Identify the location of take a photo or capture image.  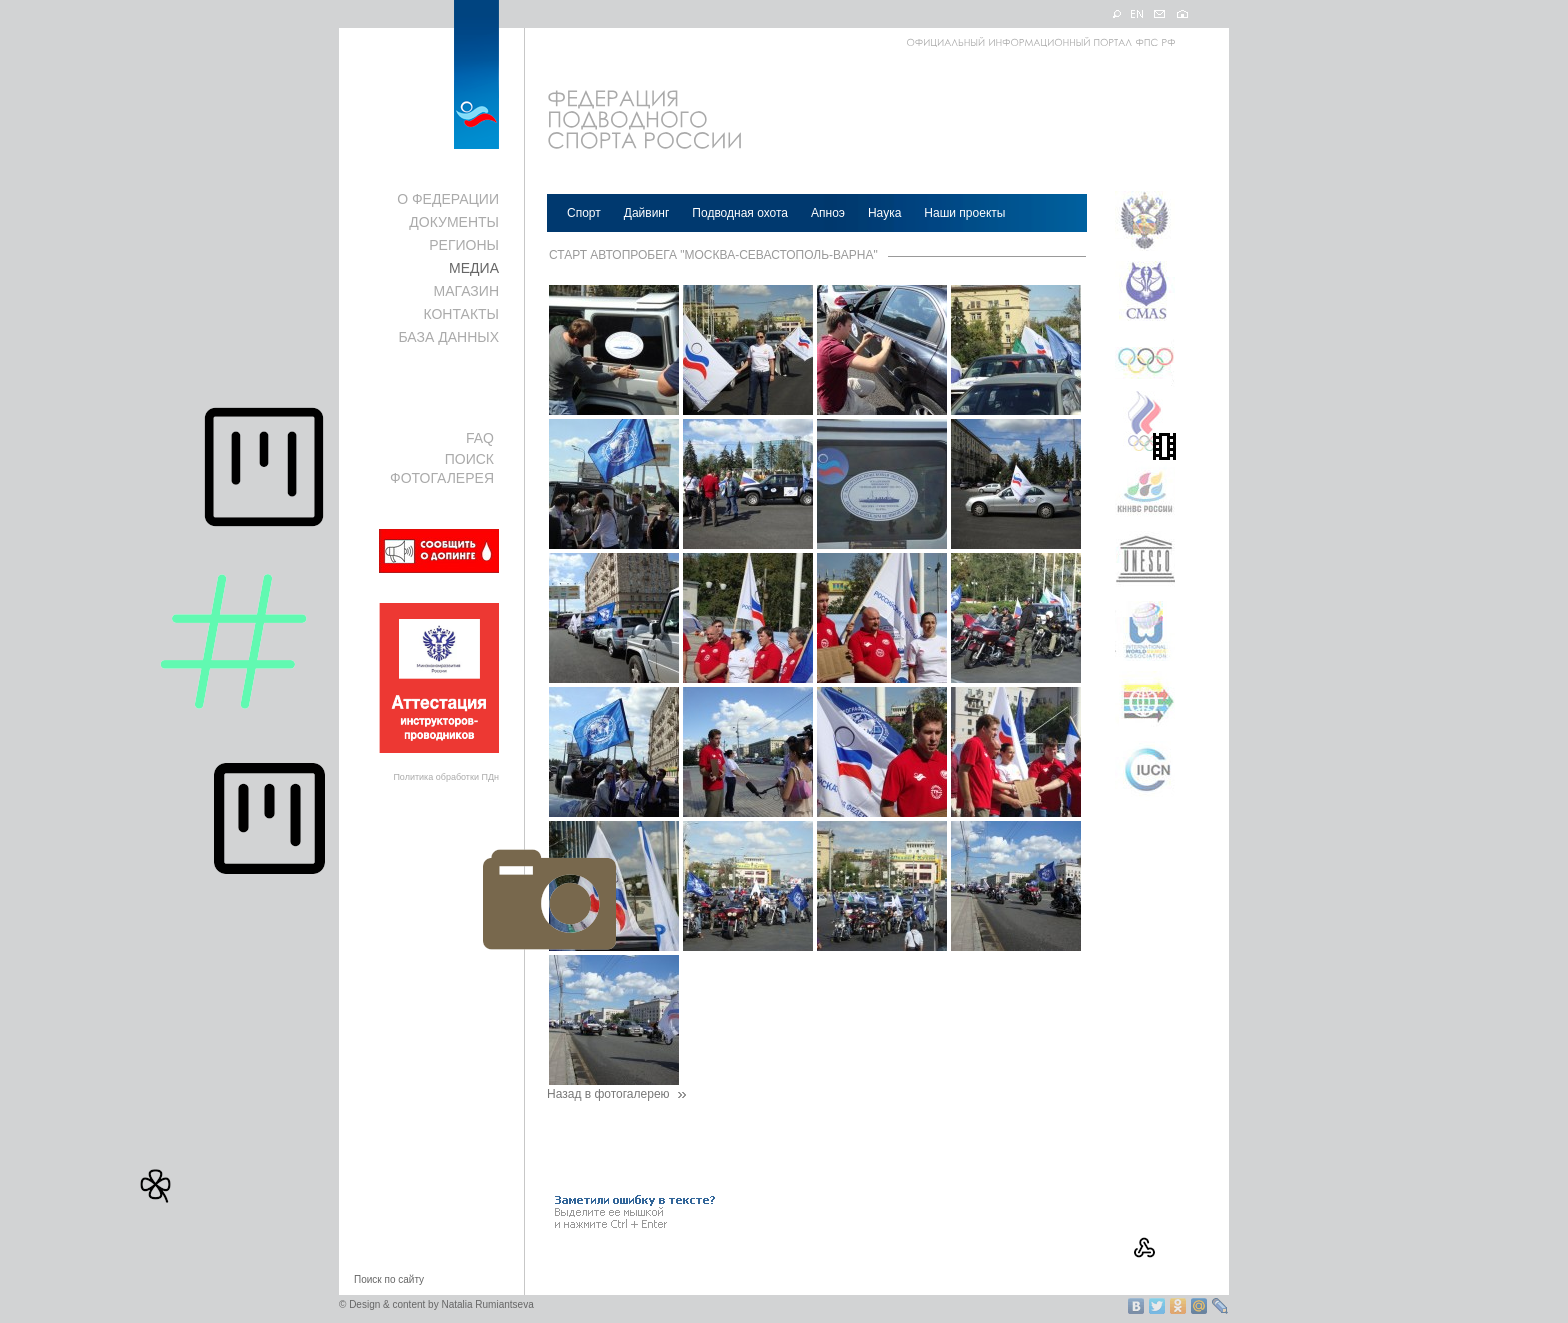
(549, 899).